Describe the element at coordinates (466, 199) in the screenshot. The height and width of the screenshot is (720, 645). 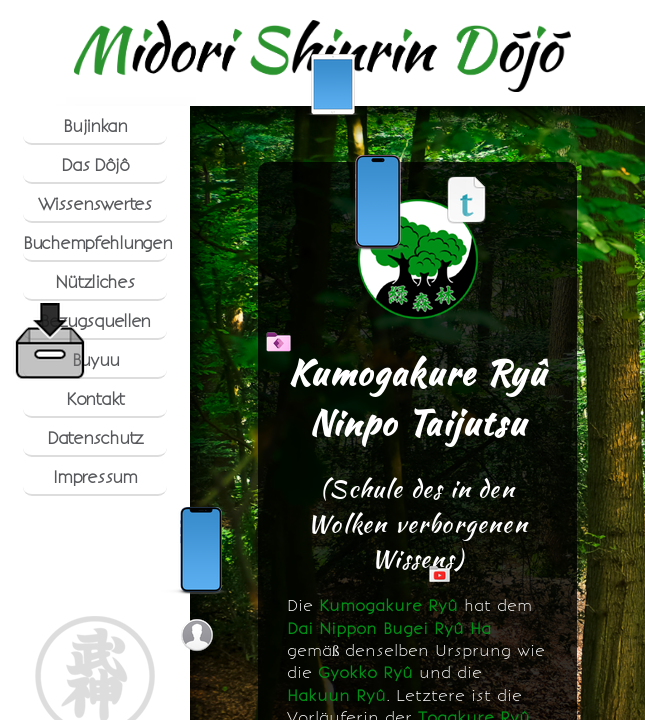
I see `a typst document file` at that location.